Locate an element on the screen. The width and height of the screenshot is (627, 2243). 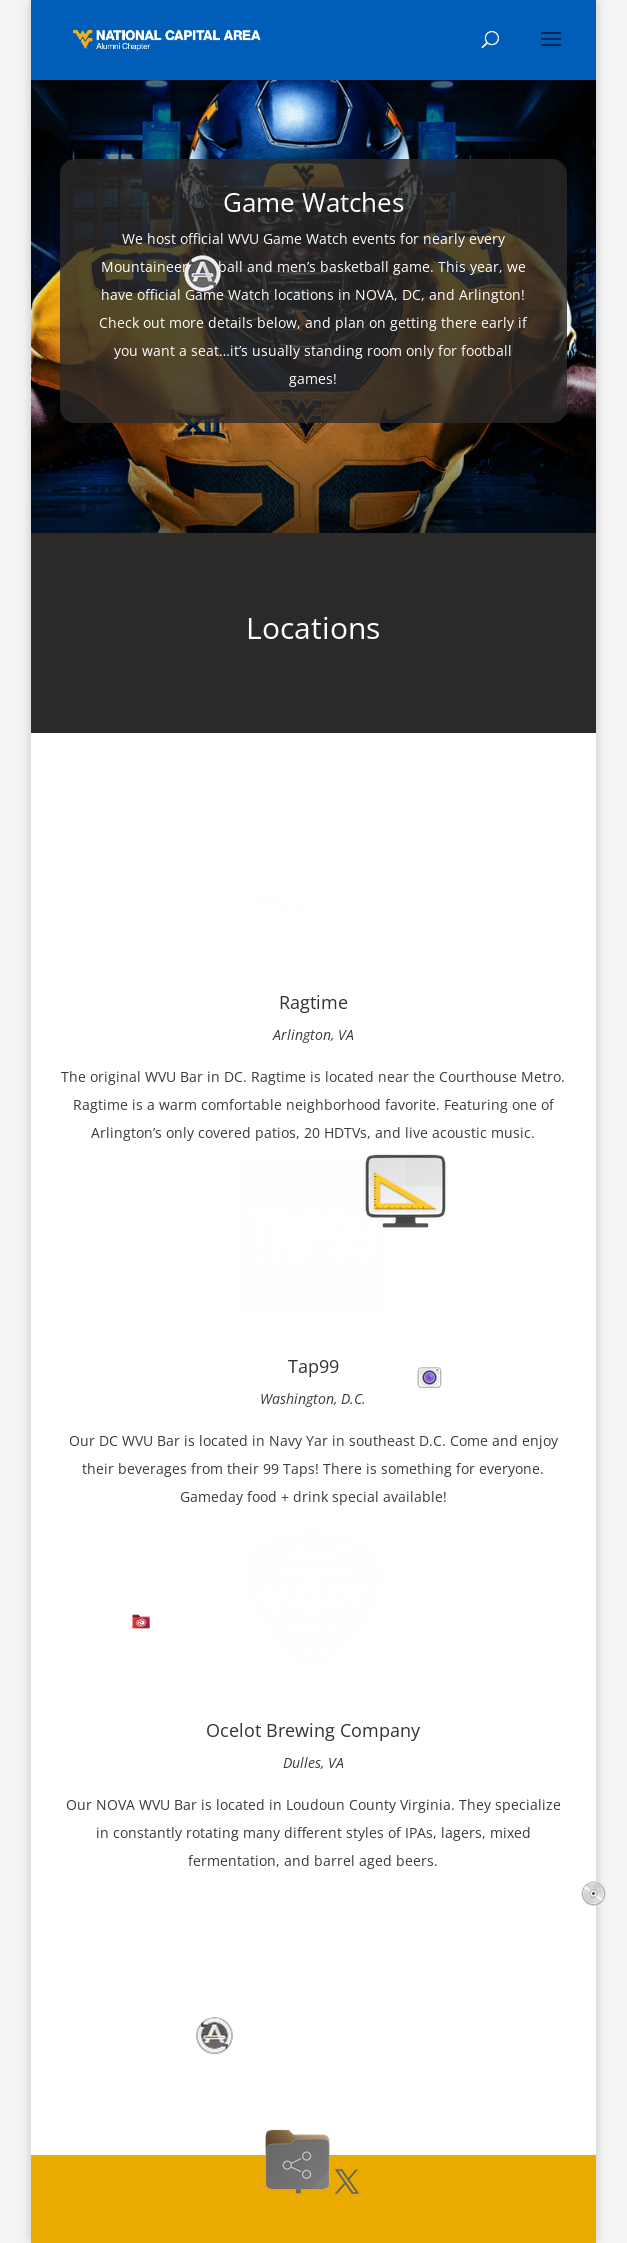
access display settings is located at coordinates (405, 1190).